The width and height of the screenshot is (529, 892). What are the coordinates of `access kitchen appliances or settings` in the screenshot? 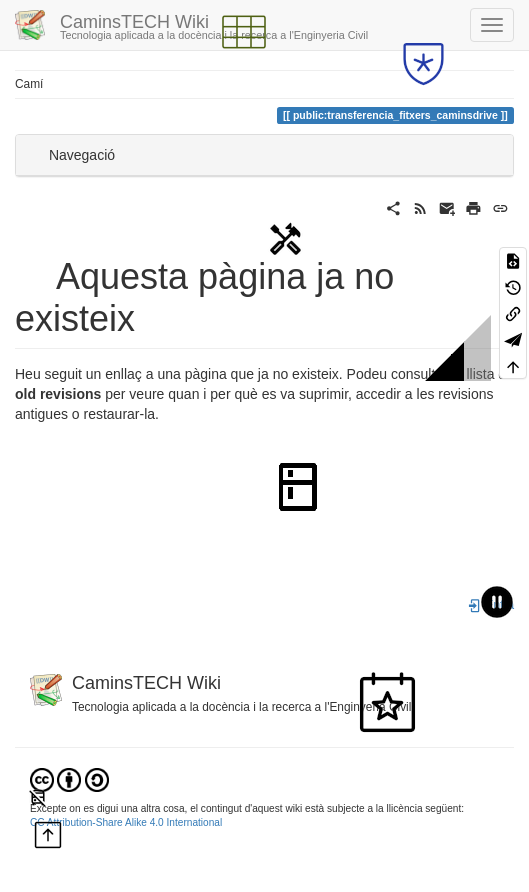 It's located at (298, 487).